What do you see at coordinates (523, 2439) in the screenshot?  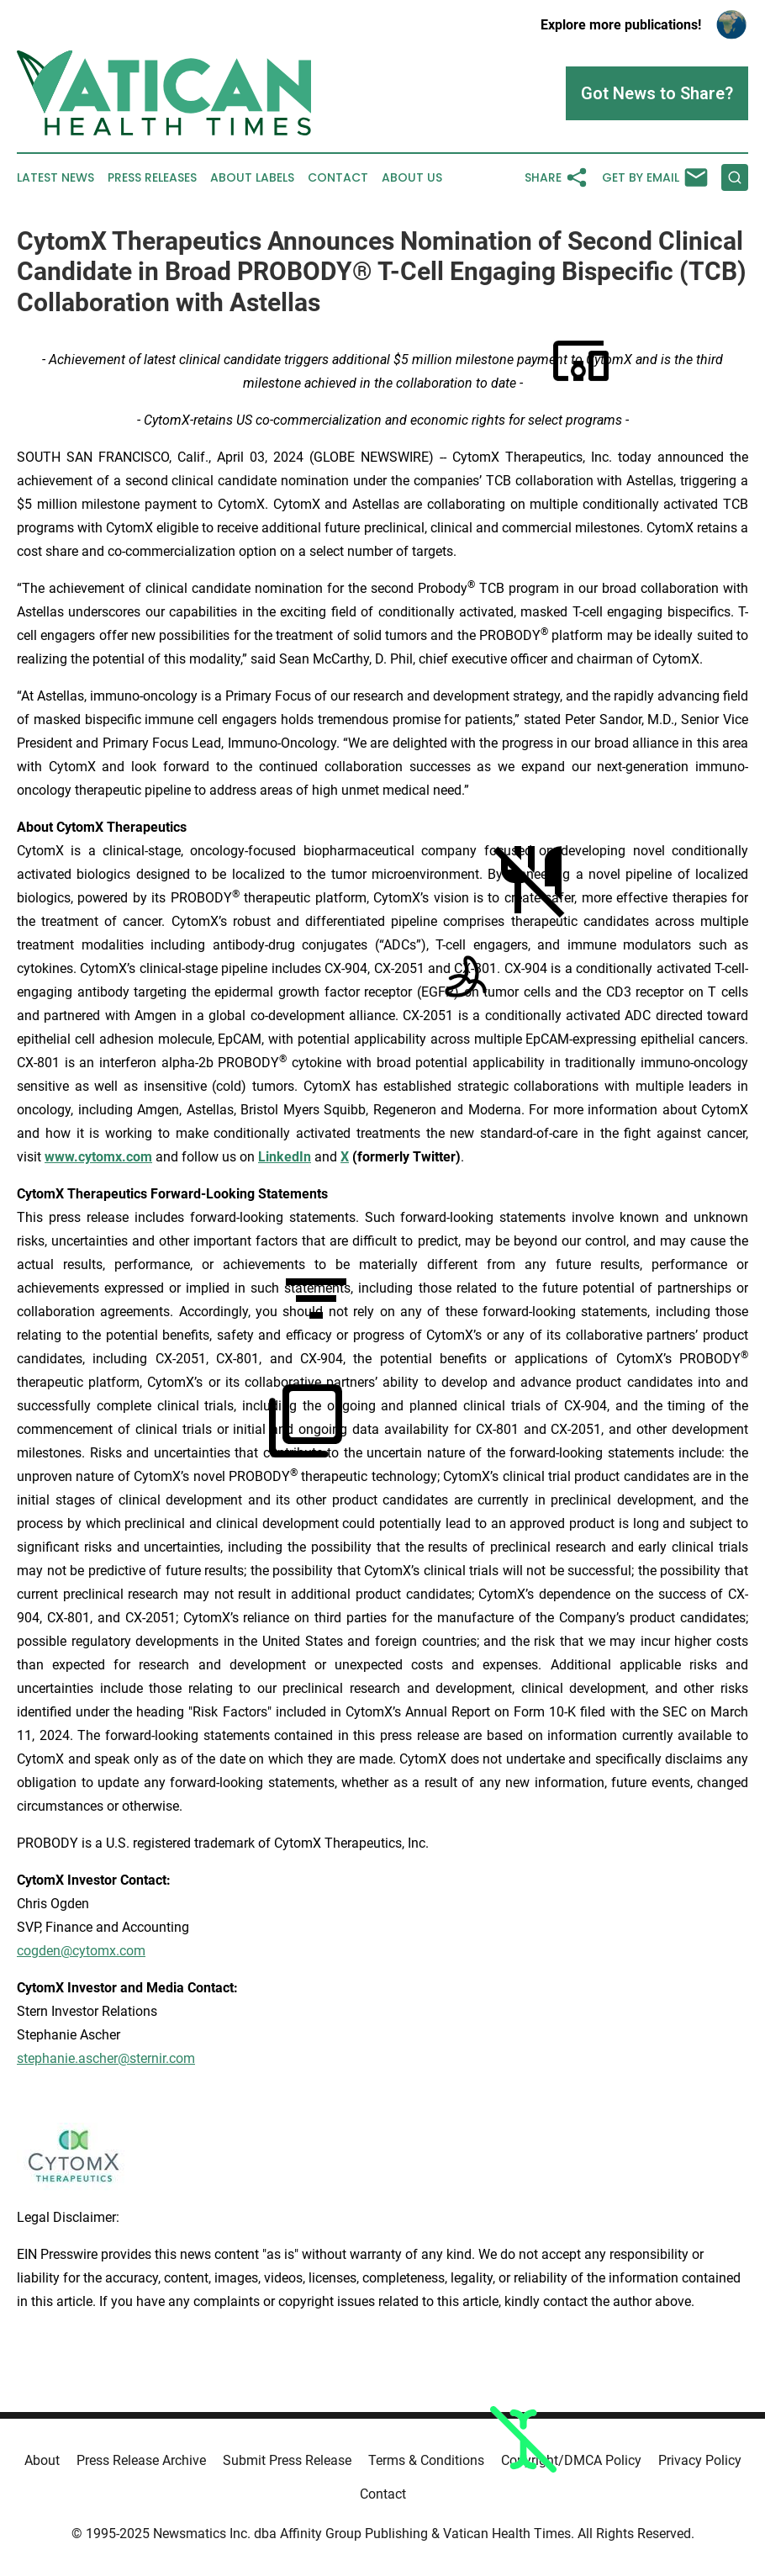 I see `cursor tracking disabled` at bounding box center [523, 2439].